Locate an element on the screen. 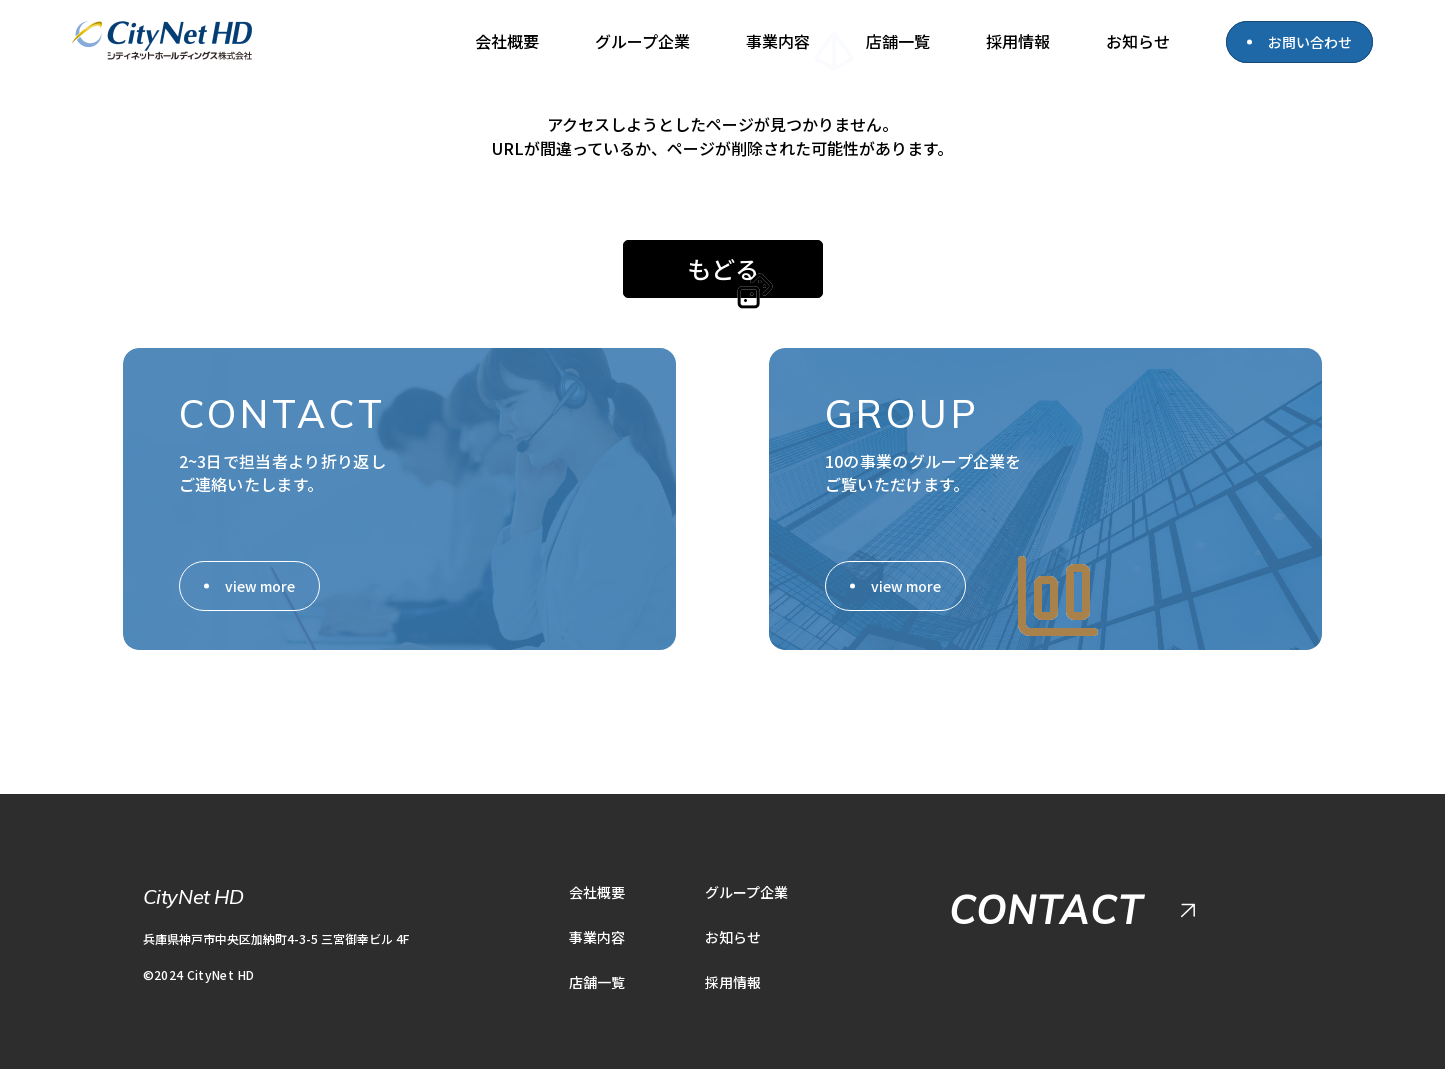 The height and width of the screenshot is (1069, 1445). view 3D model or object is located at coordinates (834, 51).